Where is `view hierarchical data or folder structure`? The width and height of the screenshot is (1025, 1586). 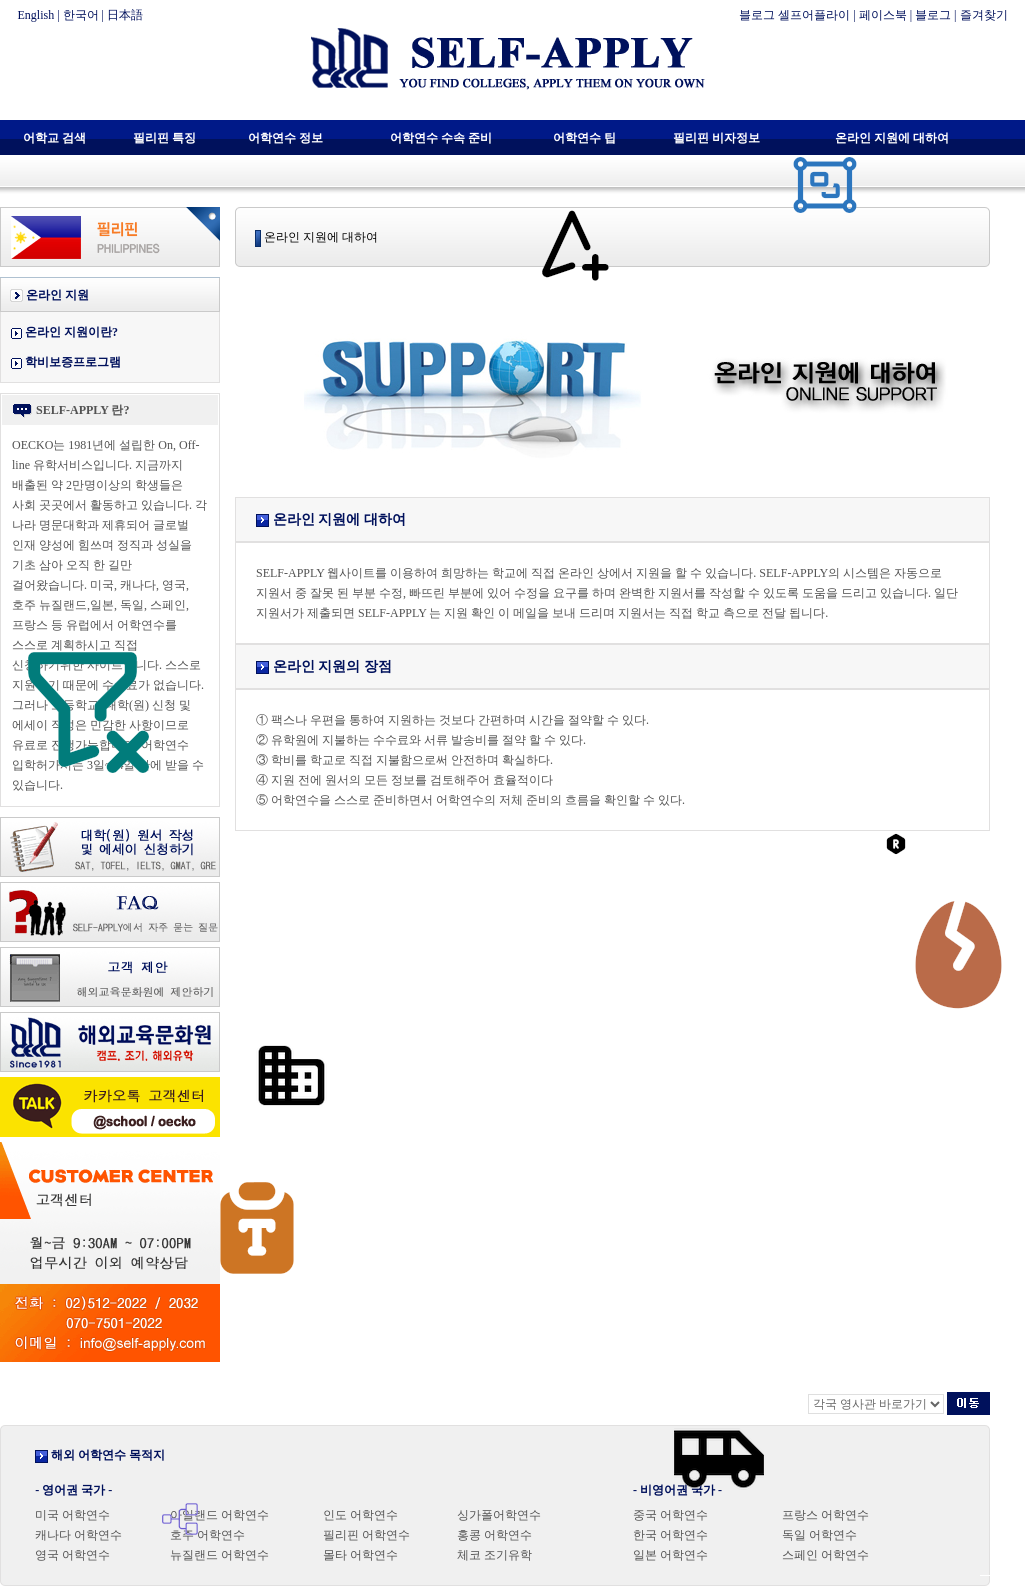
view hierarchical data or folder structure is located at coordinates (182, 1519).